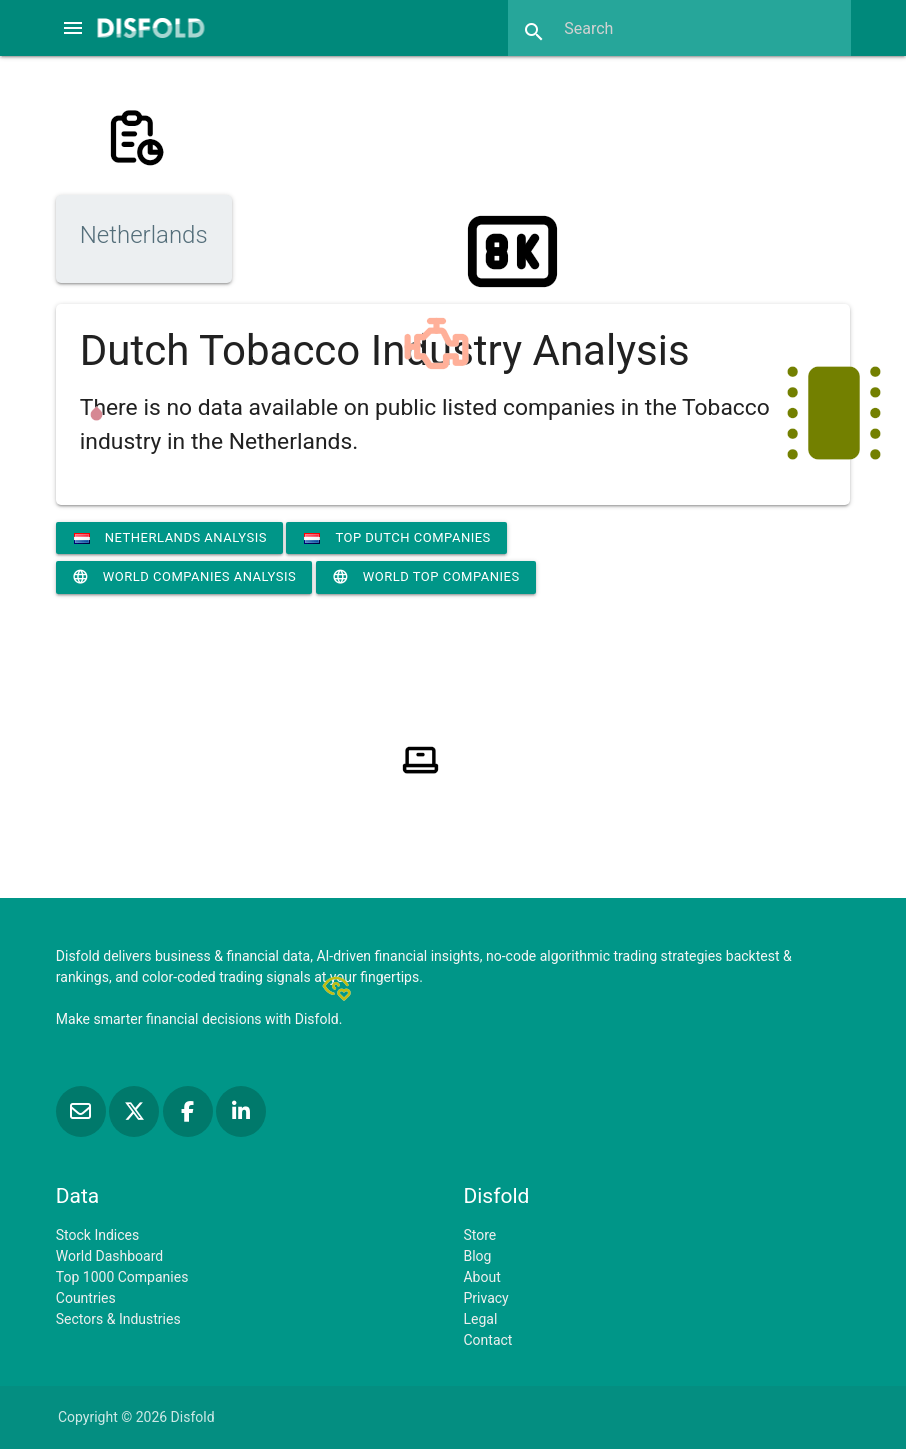 The height and width of the screenshot is (1449, 906). Describe the element at coordinates (420, 759) in the screenshot. I see `switch to desktop view` at that location.